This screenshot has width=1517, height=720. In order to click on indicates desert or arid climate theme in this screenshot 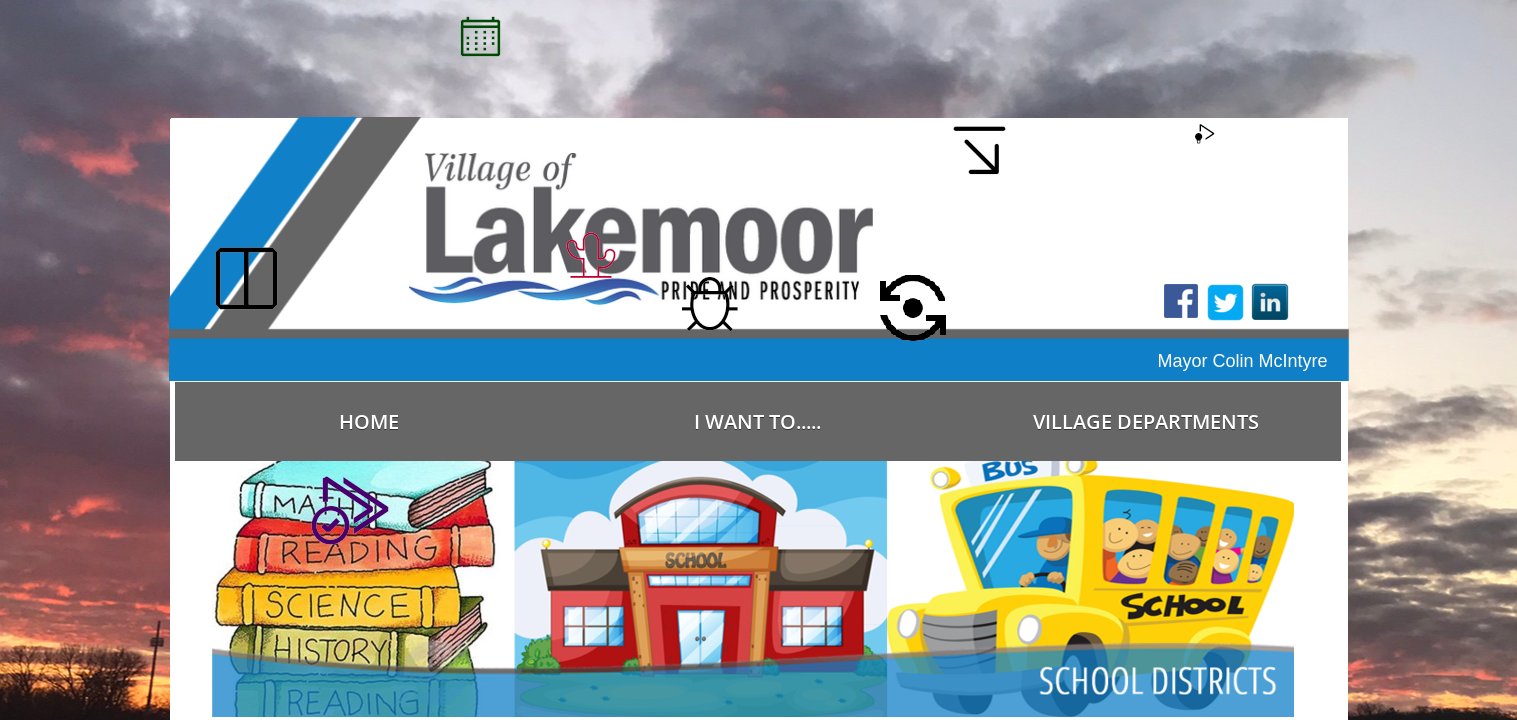, I will do `click(591, 257)`.